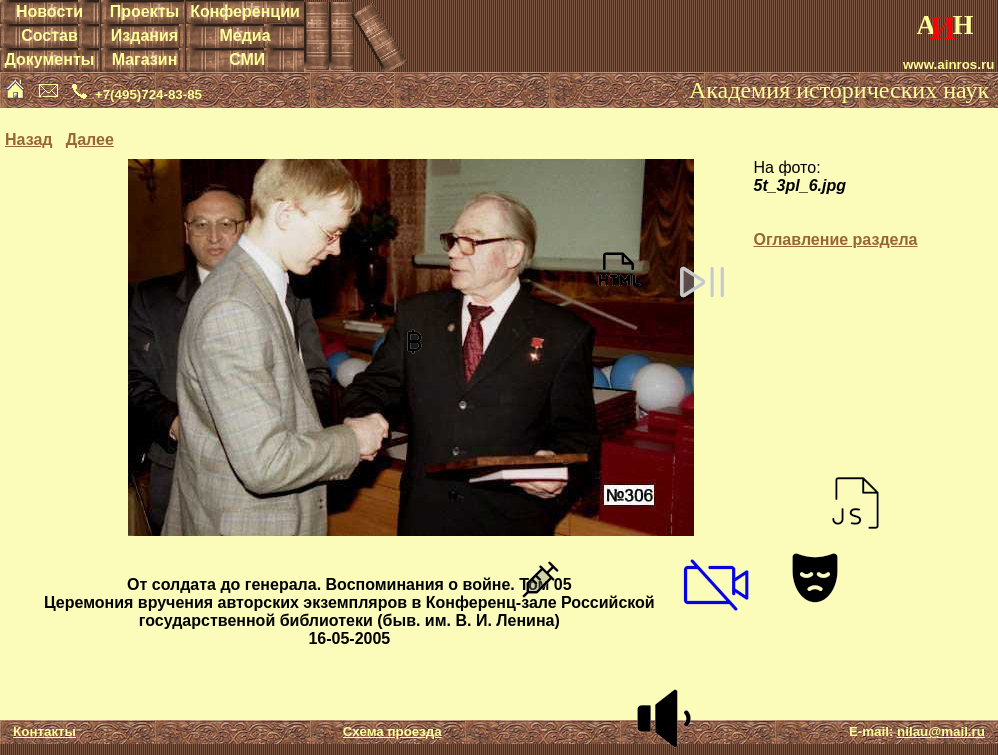  What do you see at coordinates (668, 718) in the screenshot?
I see `adjust volume to low level` at bounding box center [668, 718].